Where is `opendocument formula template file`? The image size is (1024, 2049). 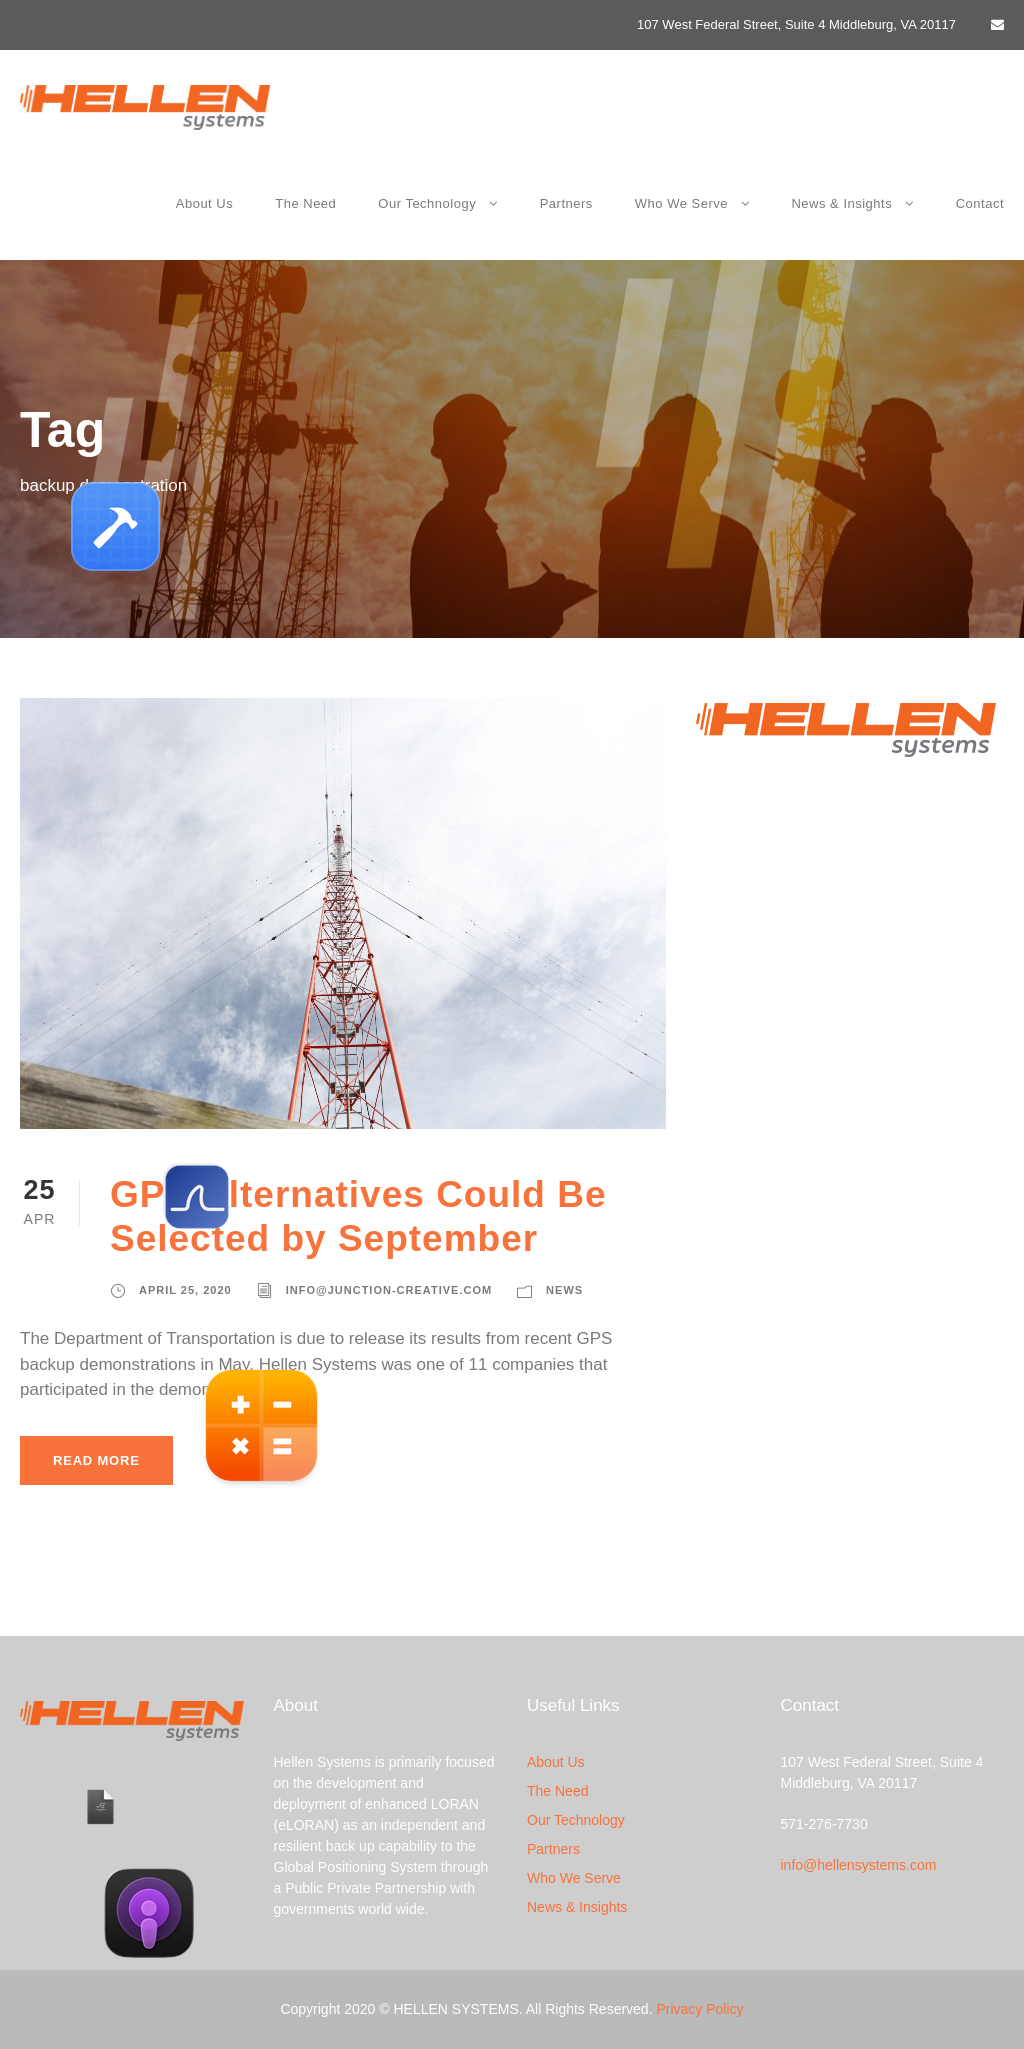 opendocument formula template file is located at coordinates (100, 1807).